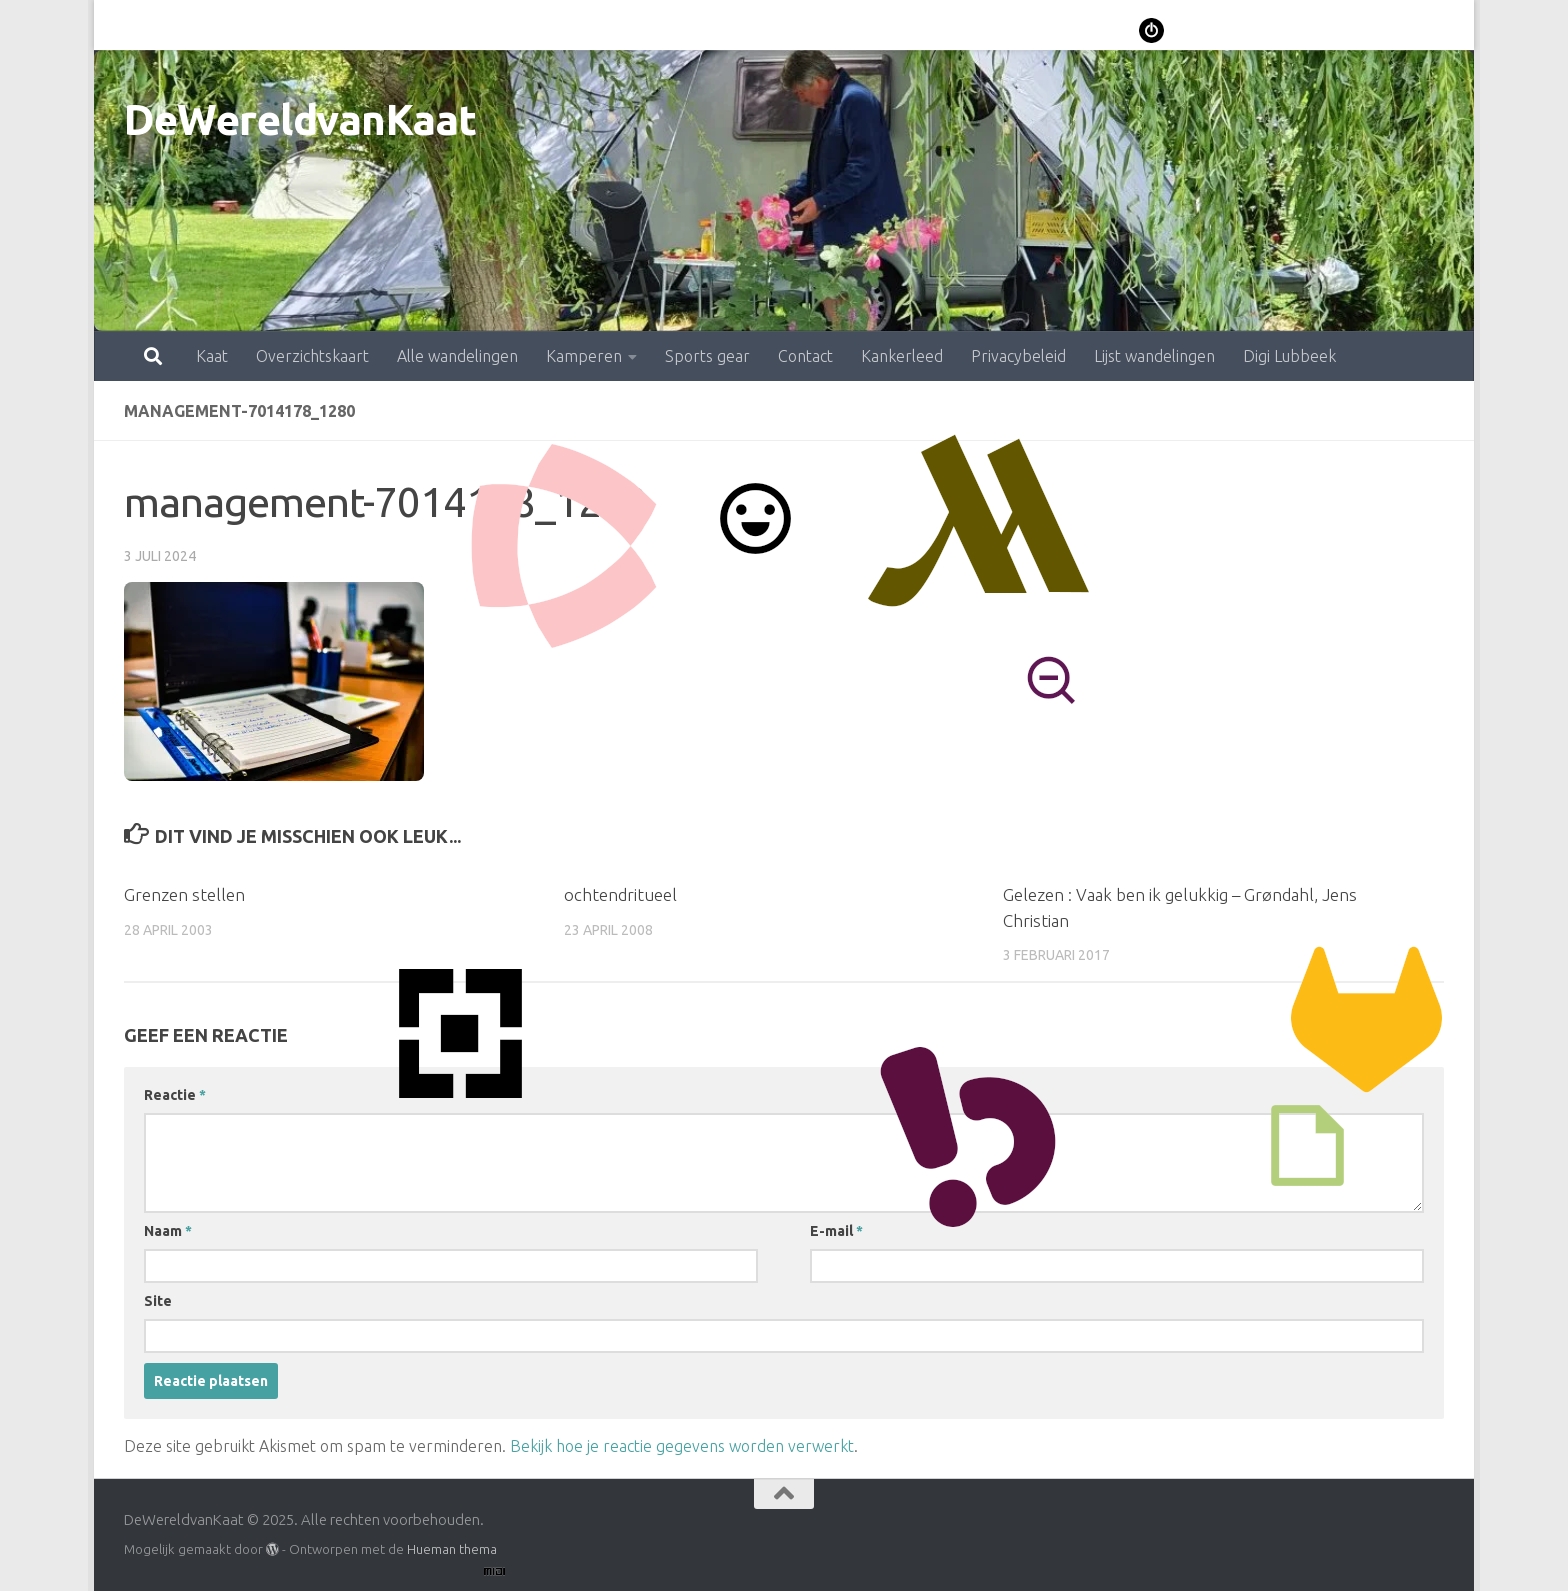  I want to click on open the Toggl Track time tracking app, so click(1151, 30).